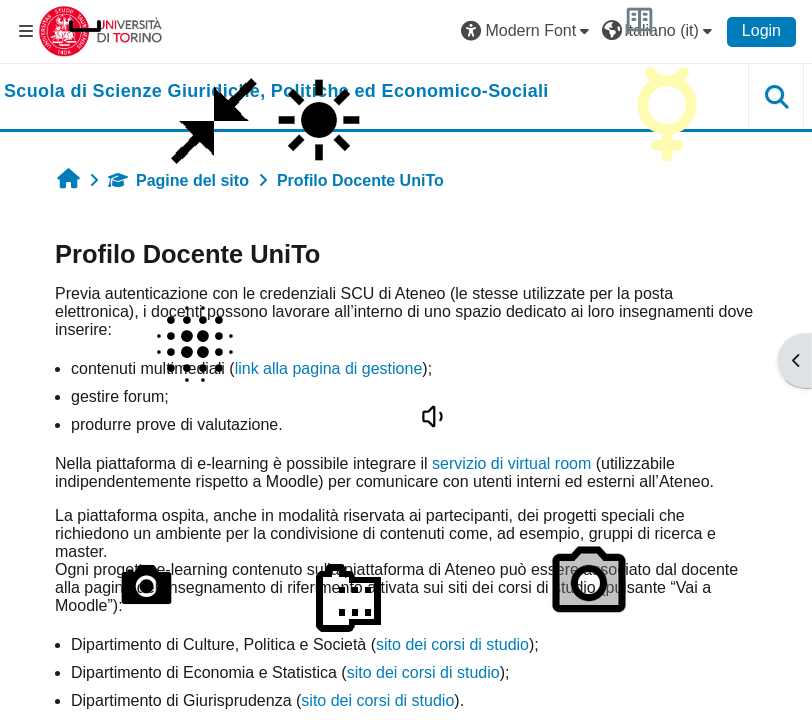 Image resolution: width=812 pixels, height=720 pixels. What do you see at coordinates (319, 120) in the screenshot?
I see `toggle light mode or bright display` at bounding box center [319, 120].